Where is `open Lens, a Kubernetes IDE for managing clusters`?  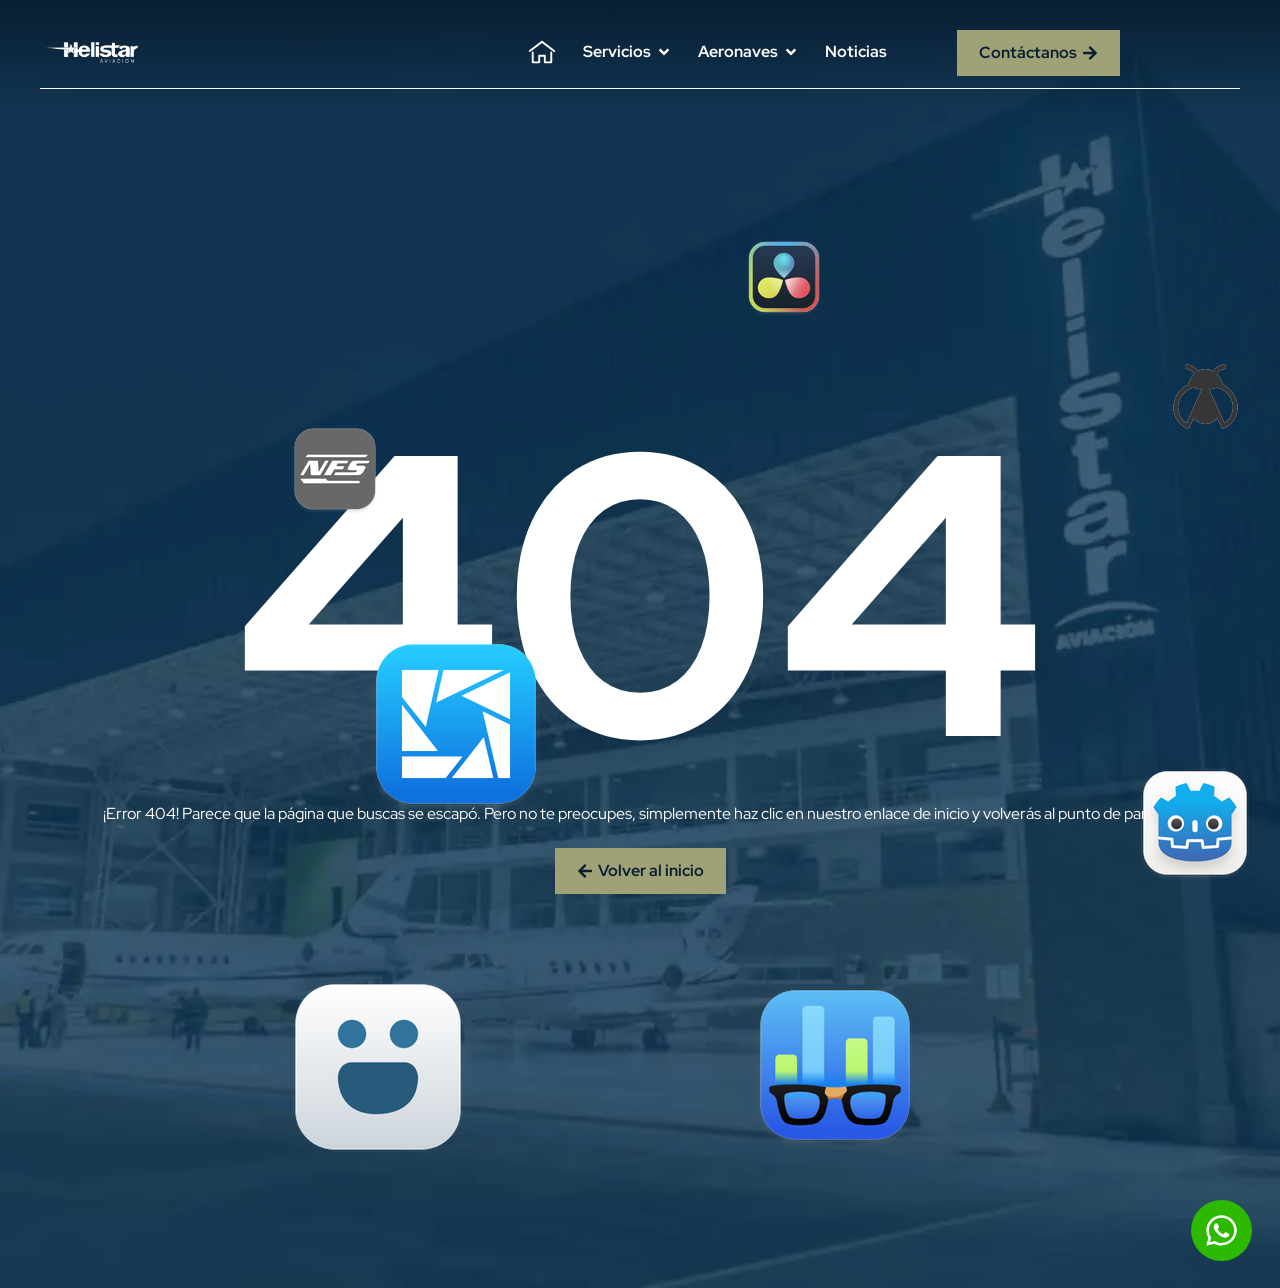
open Lens, a Kubernetes IDE for managing clusters is located at coordinates (456, 724).